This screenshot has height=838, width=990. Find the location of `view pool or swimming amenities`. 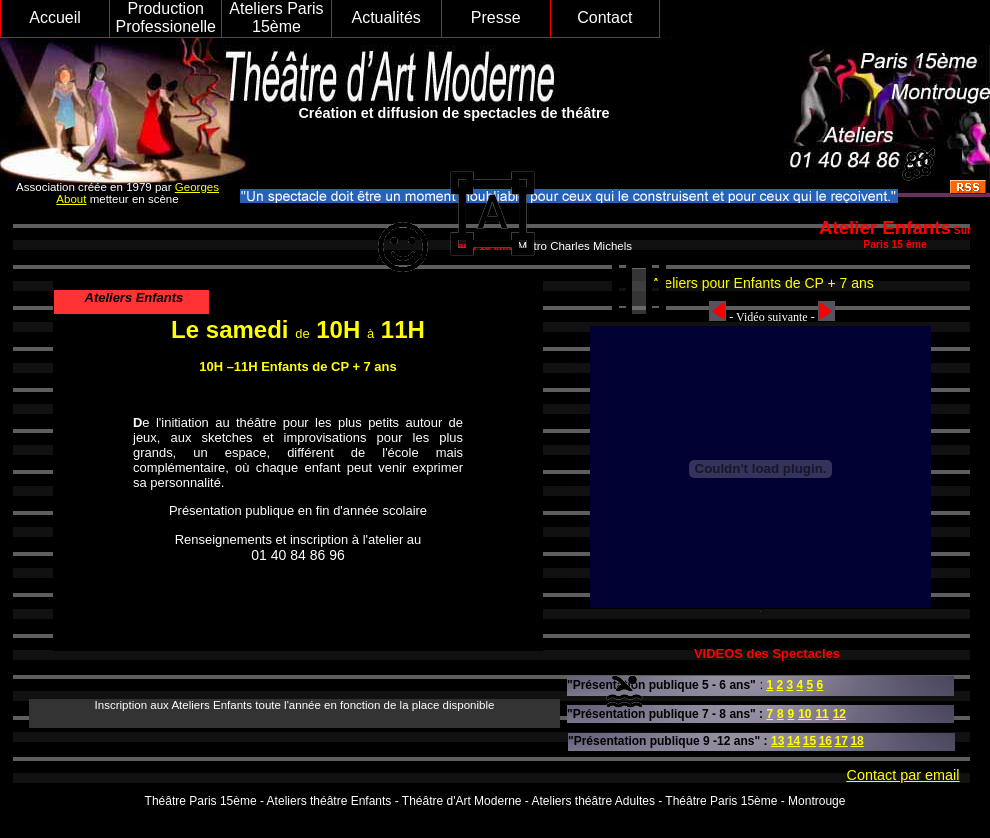

view pool or swimming amenities is located at coordinates (624, 691).